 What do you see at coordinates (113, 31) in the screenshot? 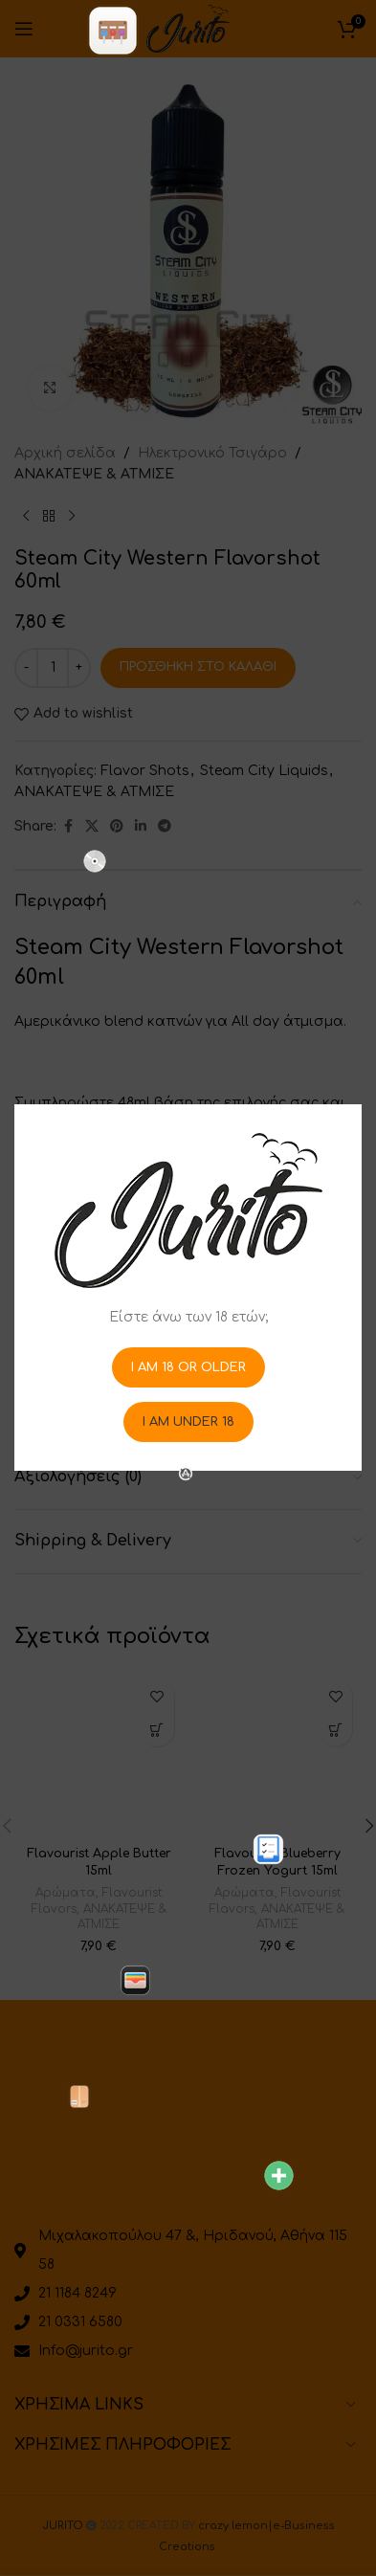
I see `open keyrack password manager` at bounding box center [113, 31].